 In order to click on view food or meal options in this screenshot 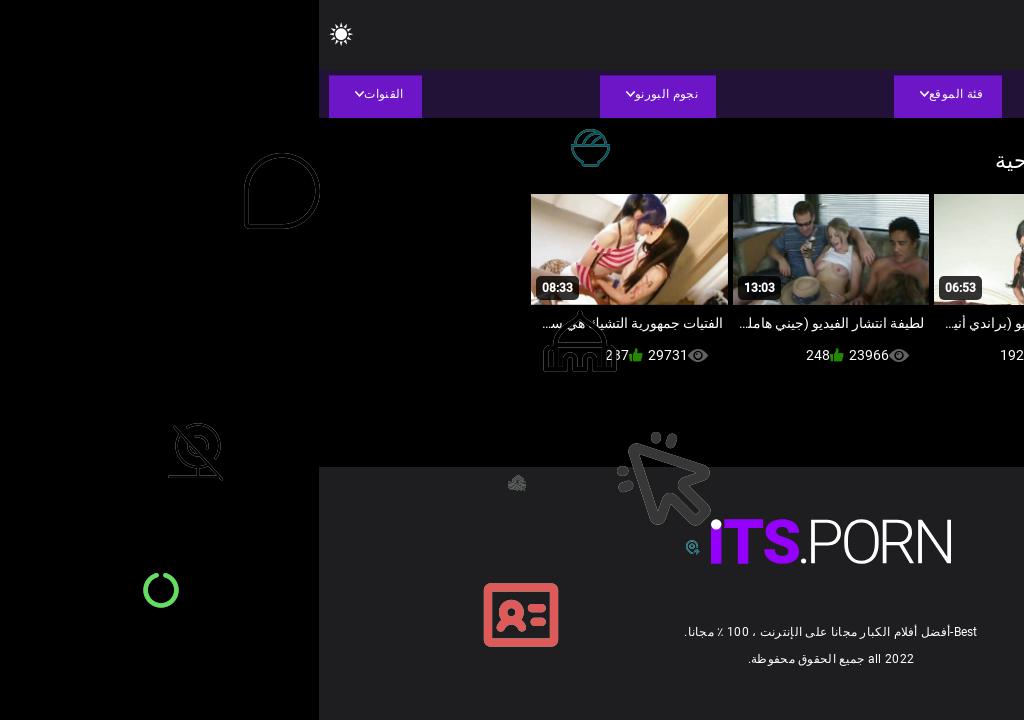, I will do `click(590, 148)`.